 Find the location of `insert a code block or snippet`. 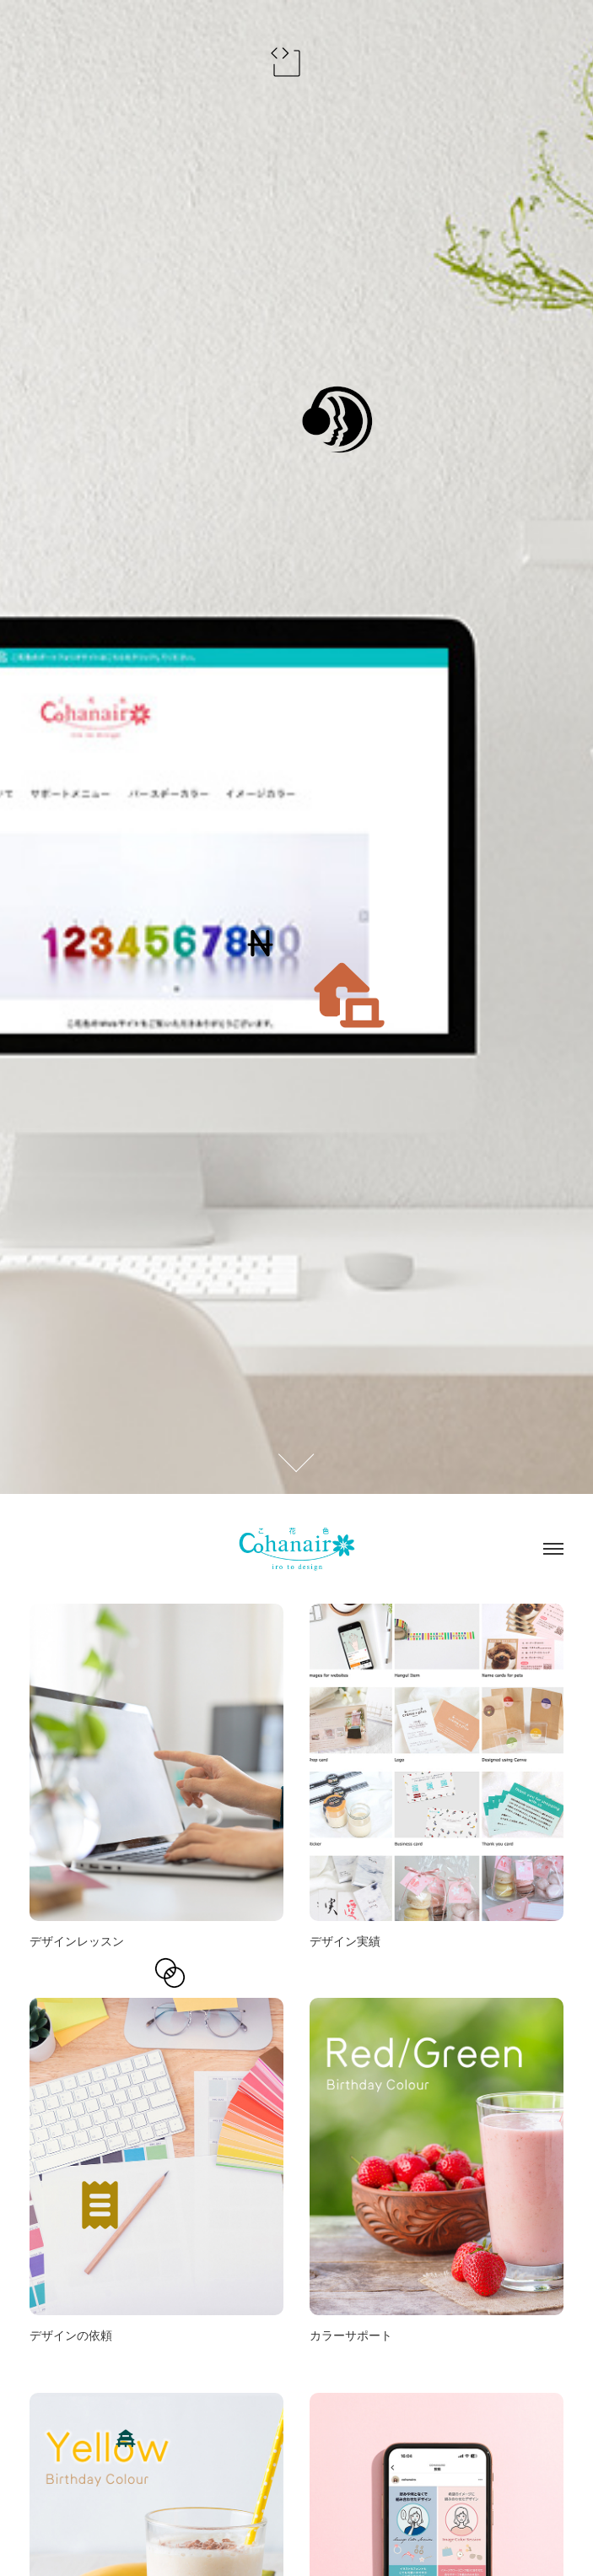

insert a code block or snippet is located at coordinates (287, 63).